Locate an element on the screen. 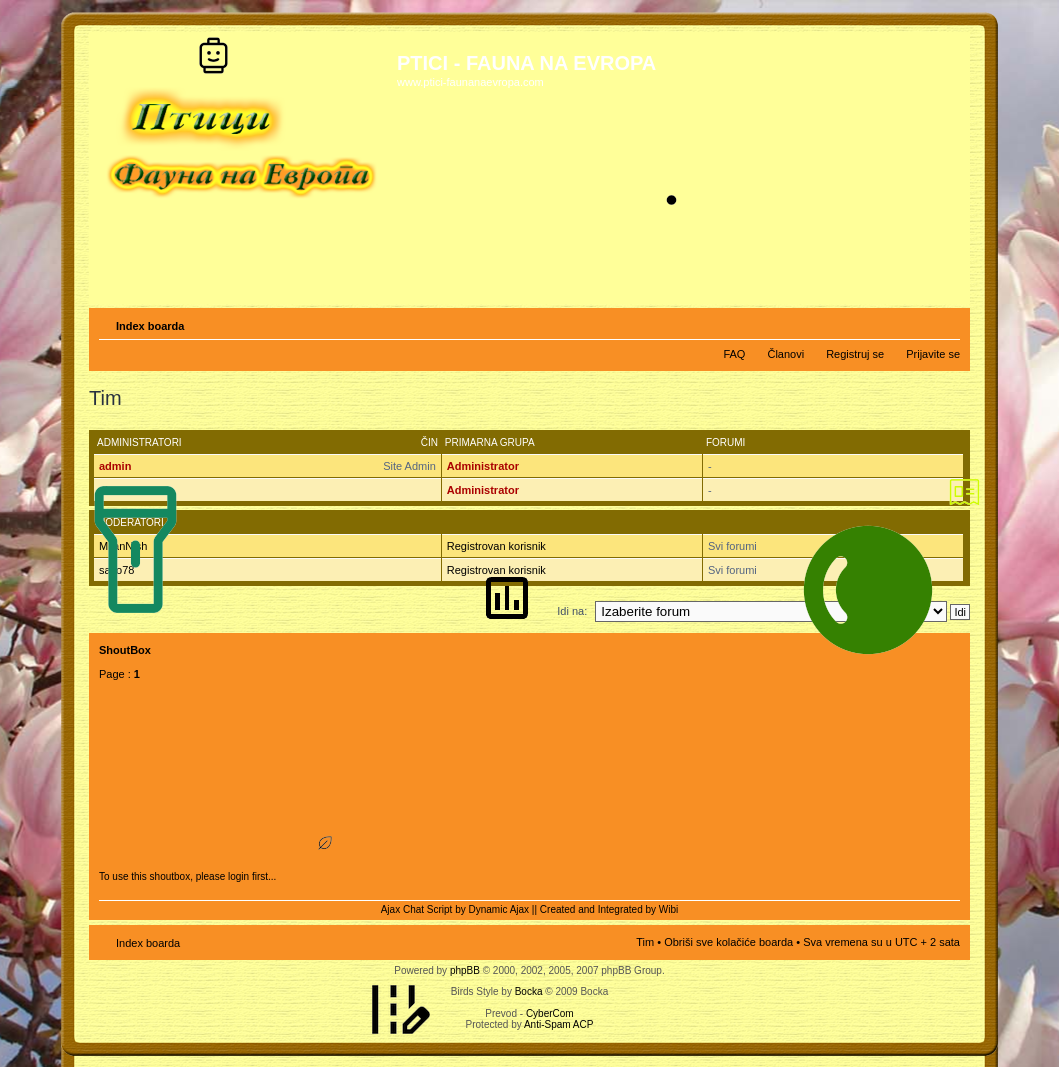 The width and height of the screenshot is (1059, 1067). access lego or building block features is located at coordinates (213, 55).